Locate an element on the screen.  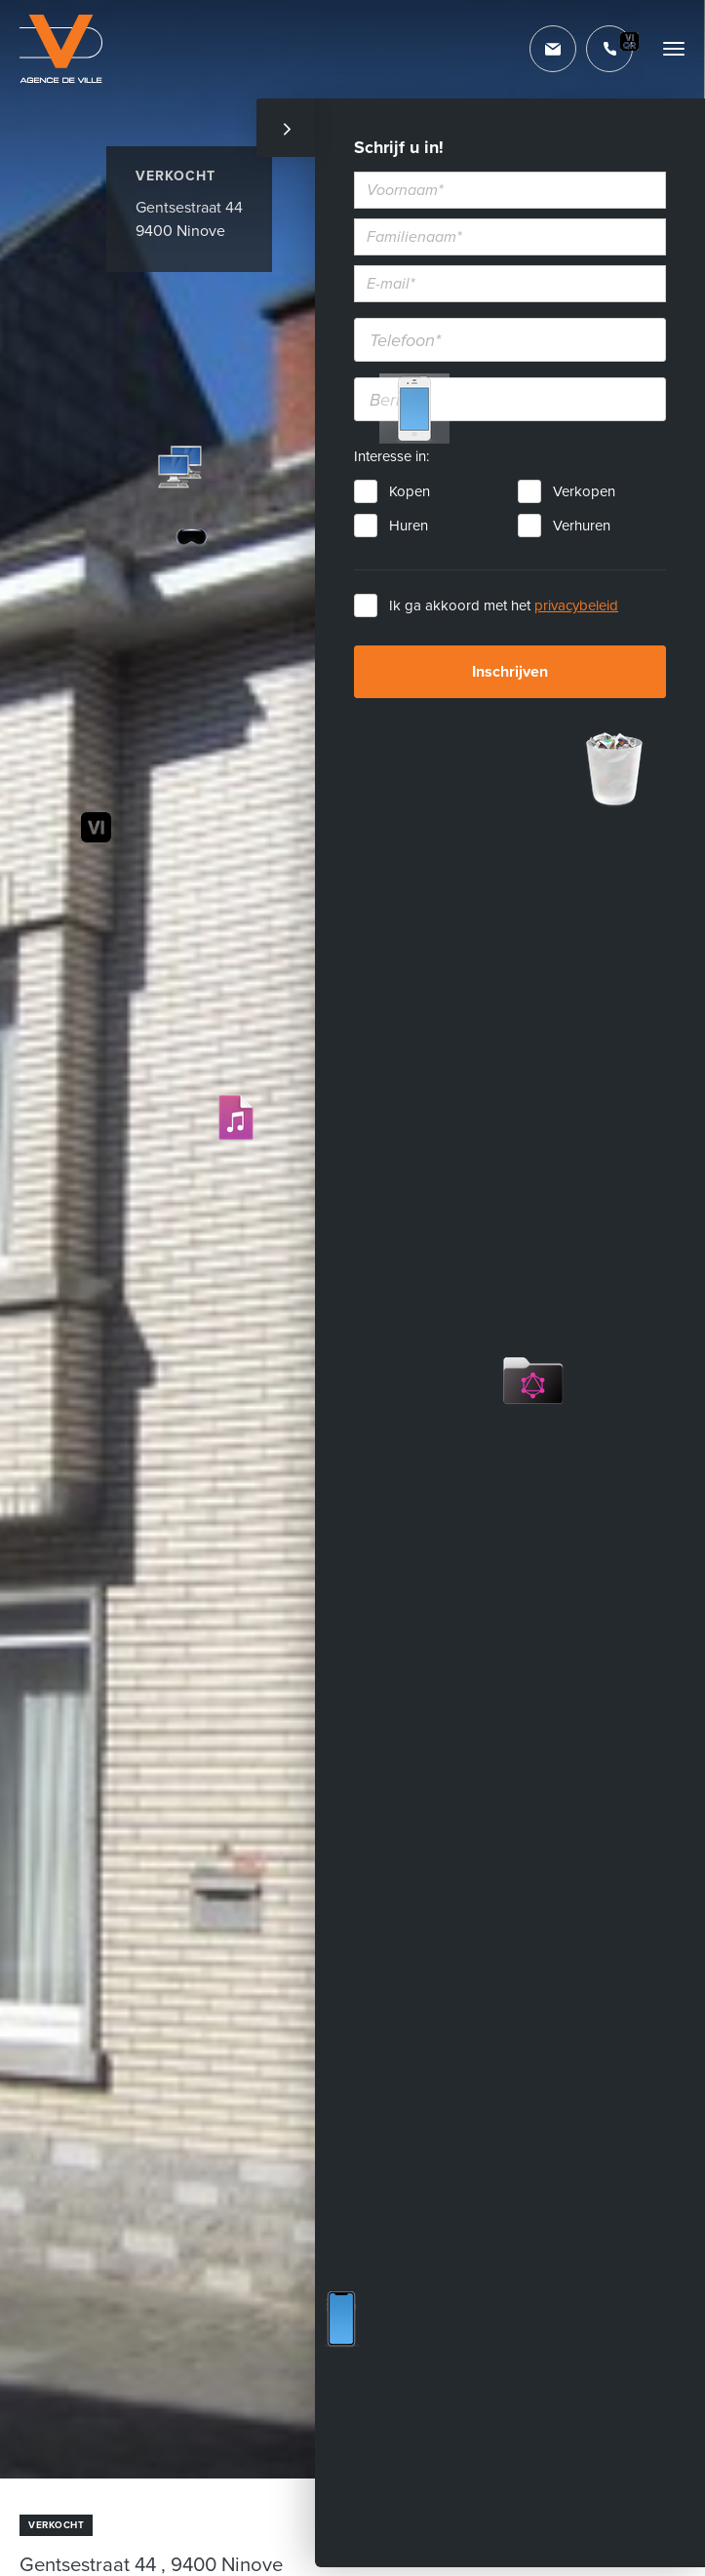
switch to vietnamese keyboard input method is located at coordinates (96, 827).